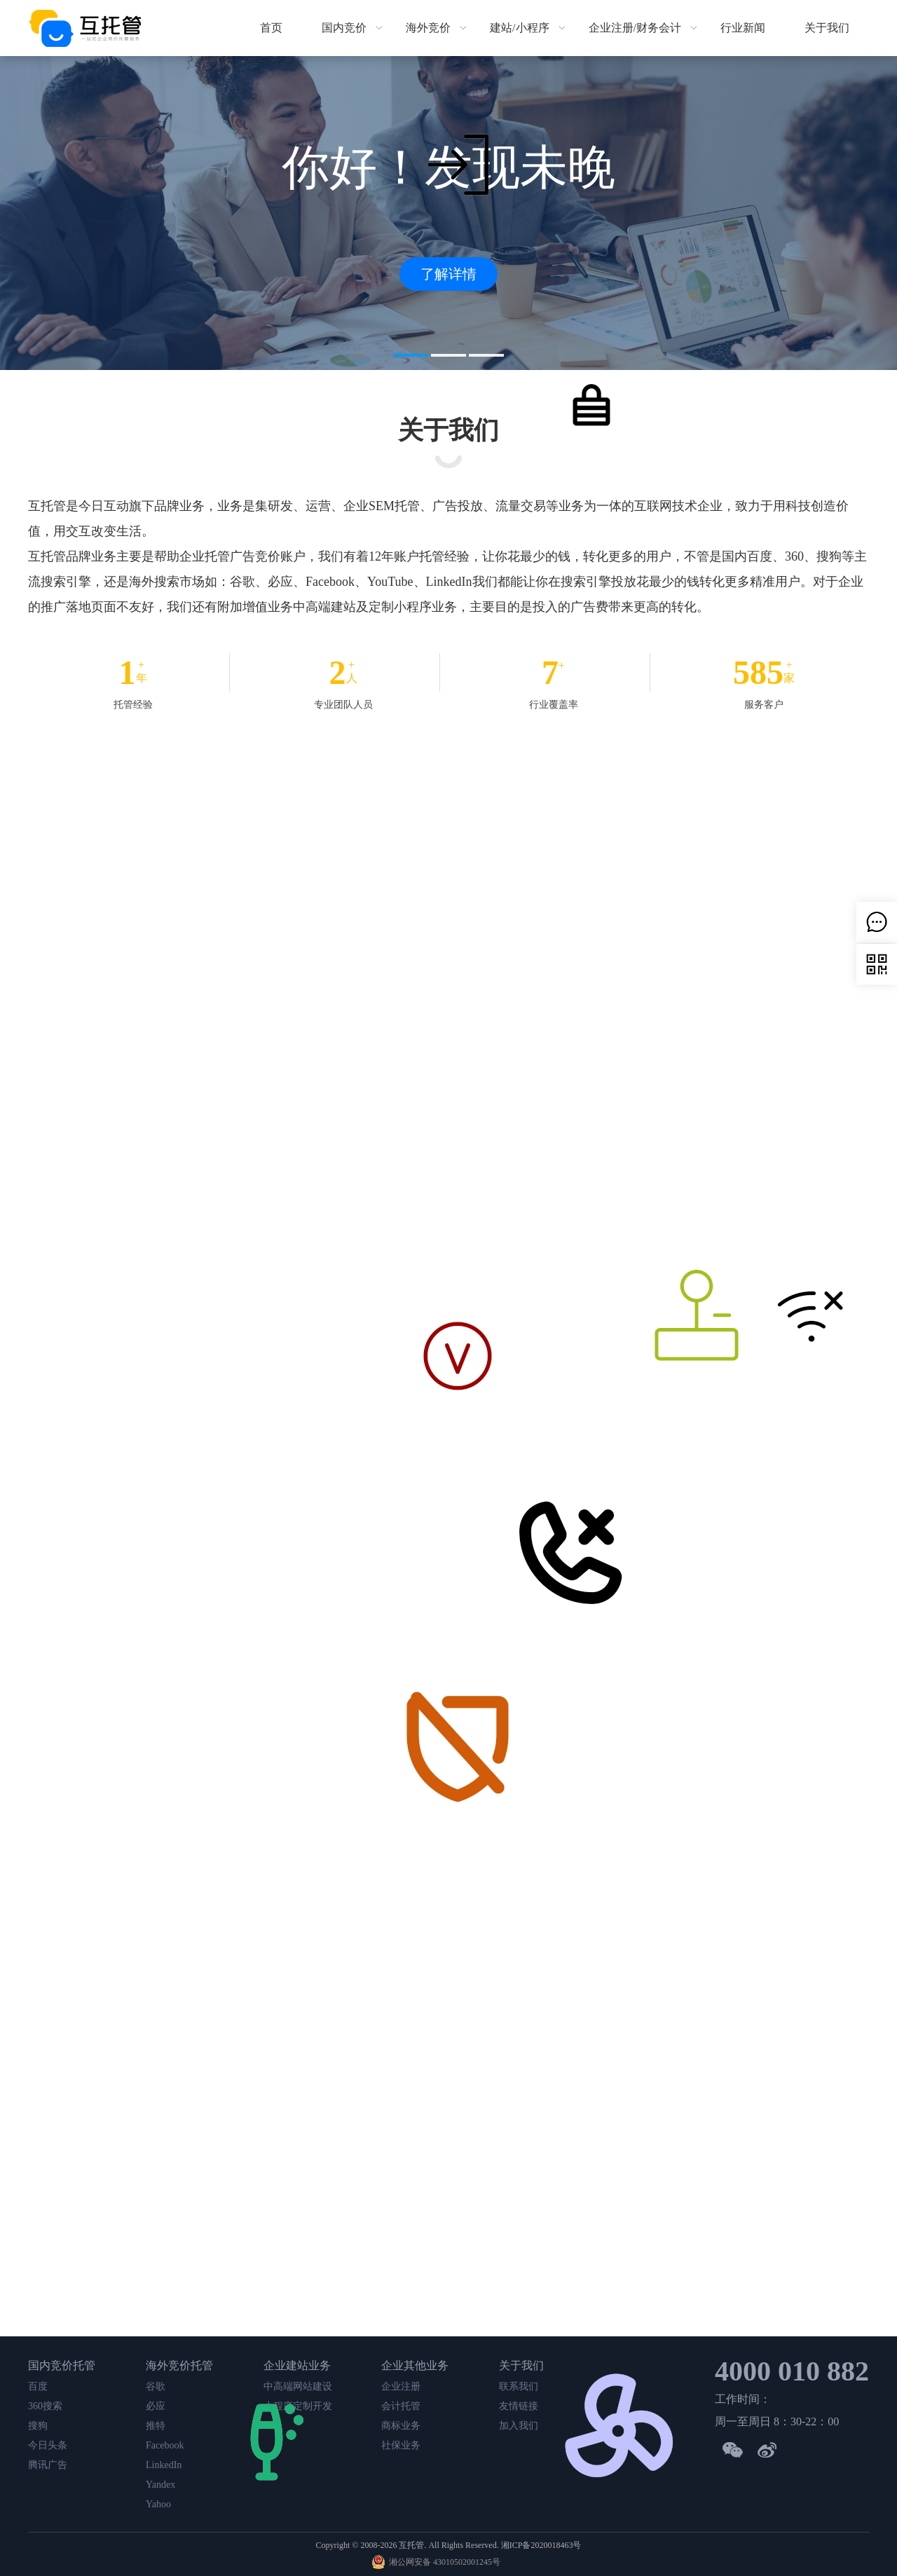 This screenshot has height=2576, width=897. What do you see at coordinates (697, 1319) in the screenshot?
I see `access game controls or gaming features` at bounding box center [697, 1319].